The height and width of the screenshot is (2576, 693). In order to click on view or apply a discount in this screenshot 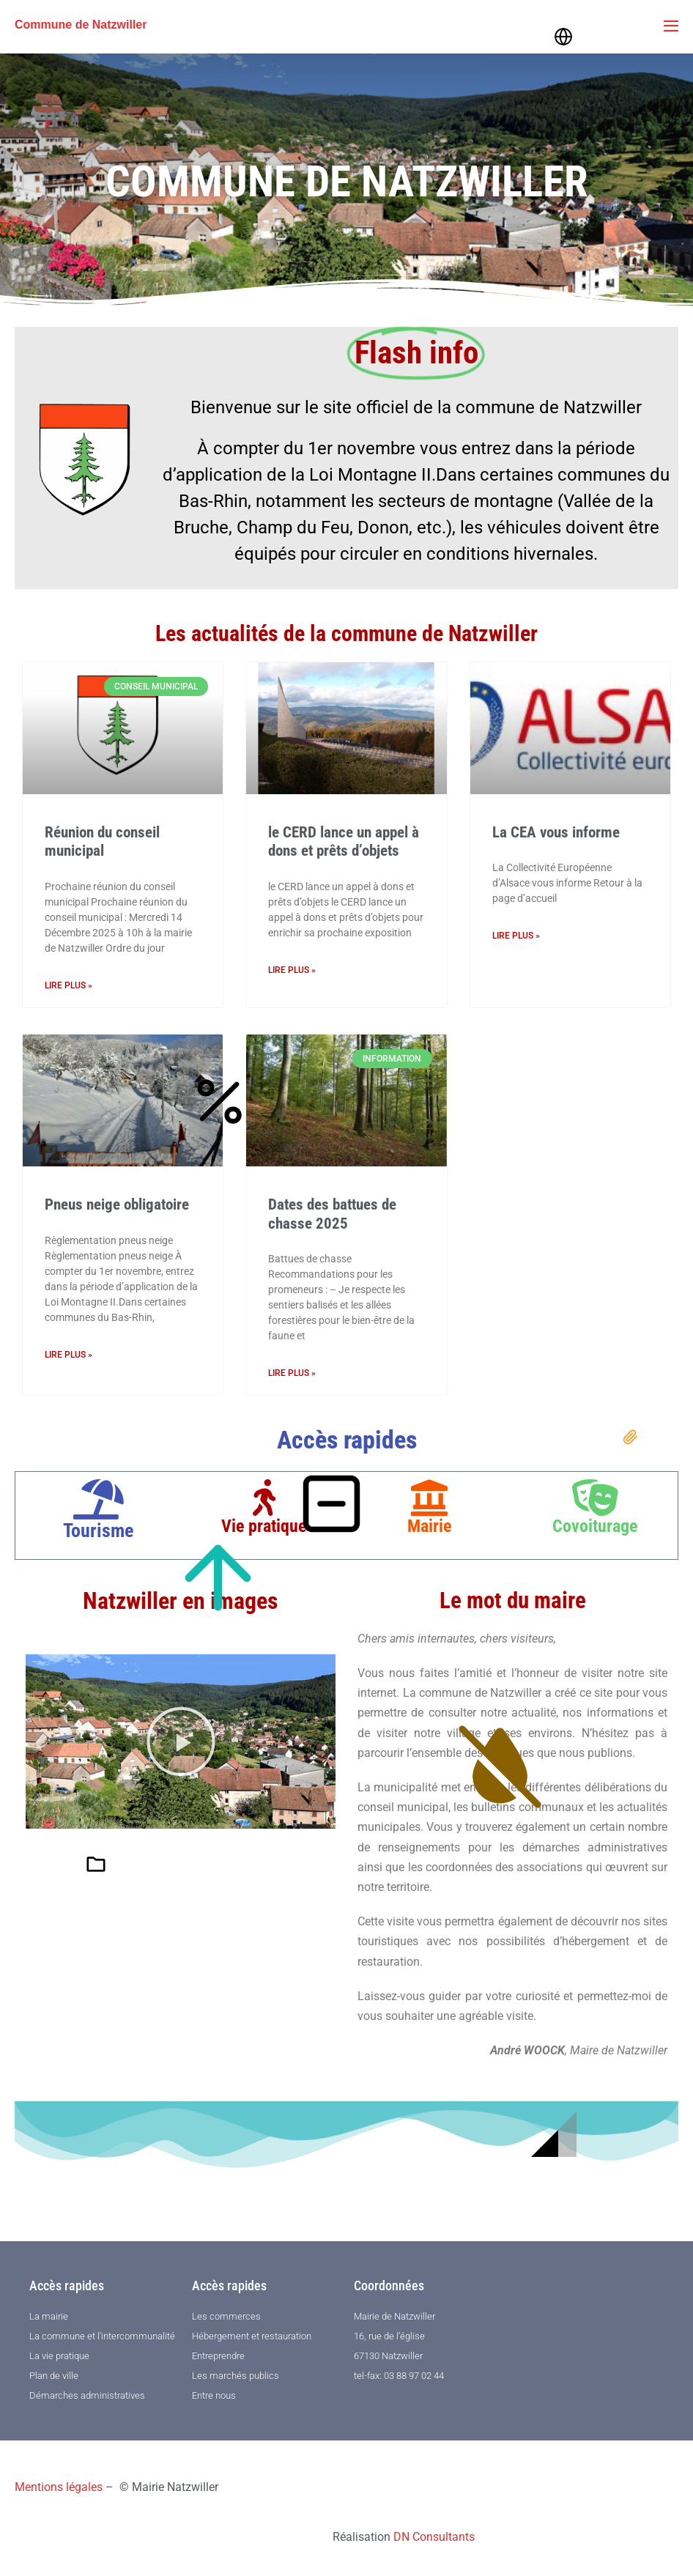, I will do `click(219, 1101)`.